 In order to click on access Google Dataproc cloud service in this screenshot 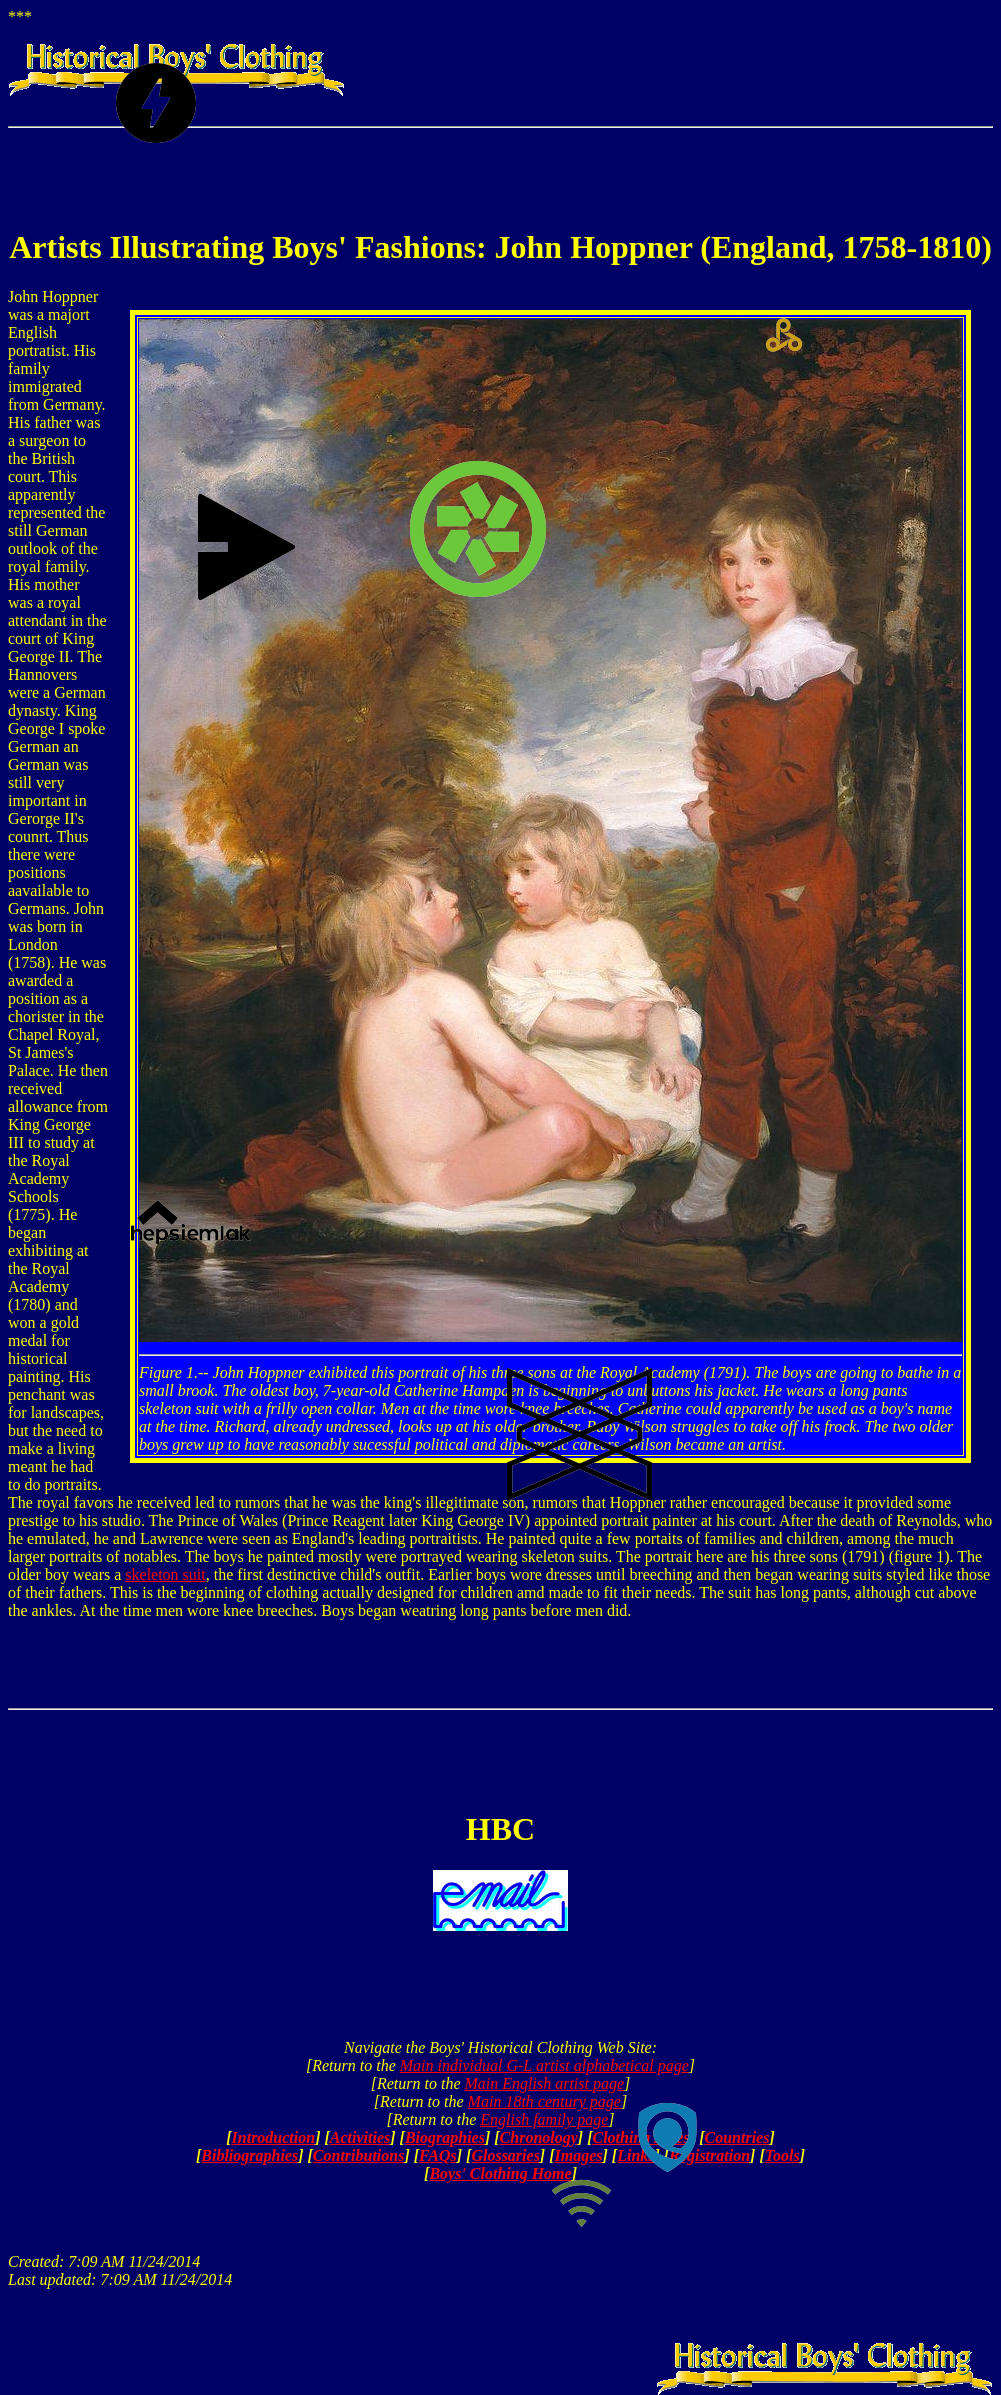, I will do `click(784, 335)`.